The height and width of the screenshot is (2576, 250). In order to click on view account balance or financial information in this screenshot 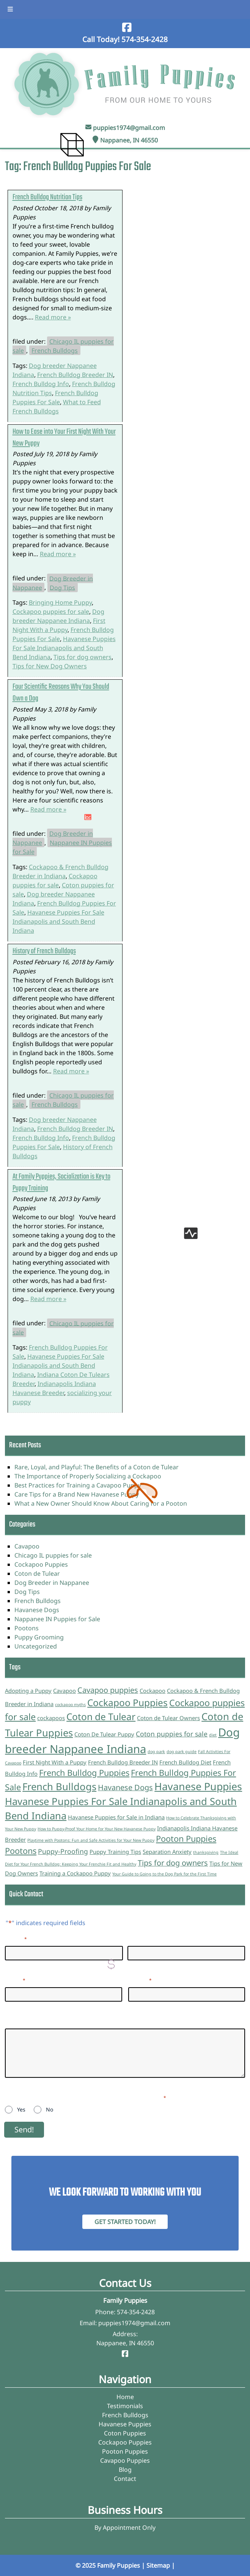, I will do `click(111, 1964)`.